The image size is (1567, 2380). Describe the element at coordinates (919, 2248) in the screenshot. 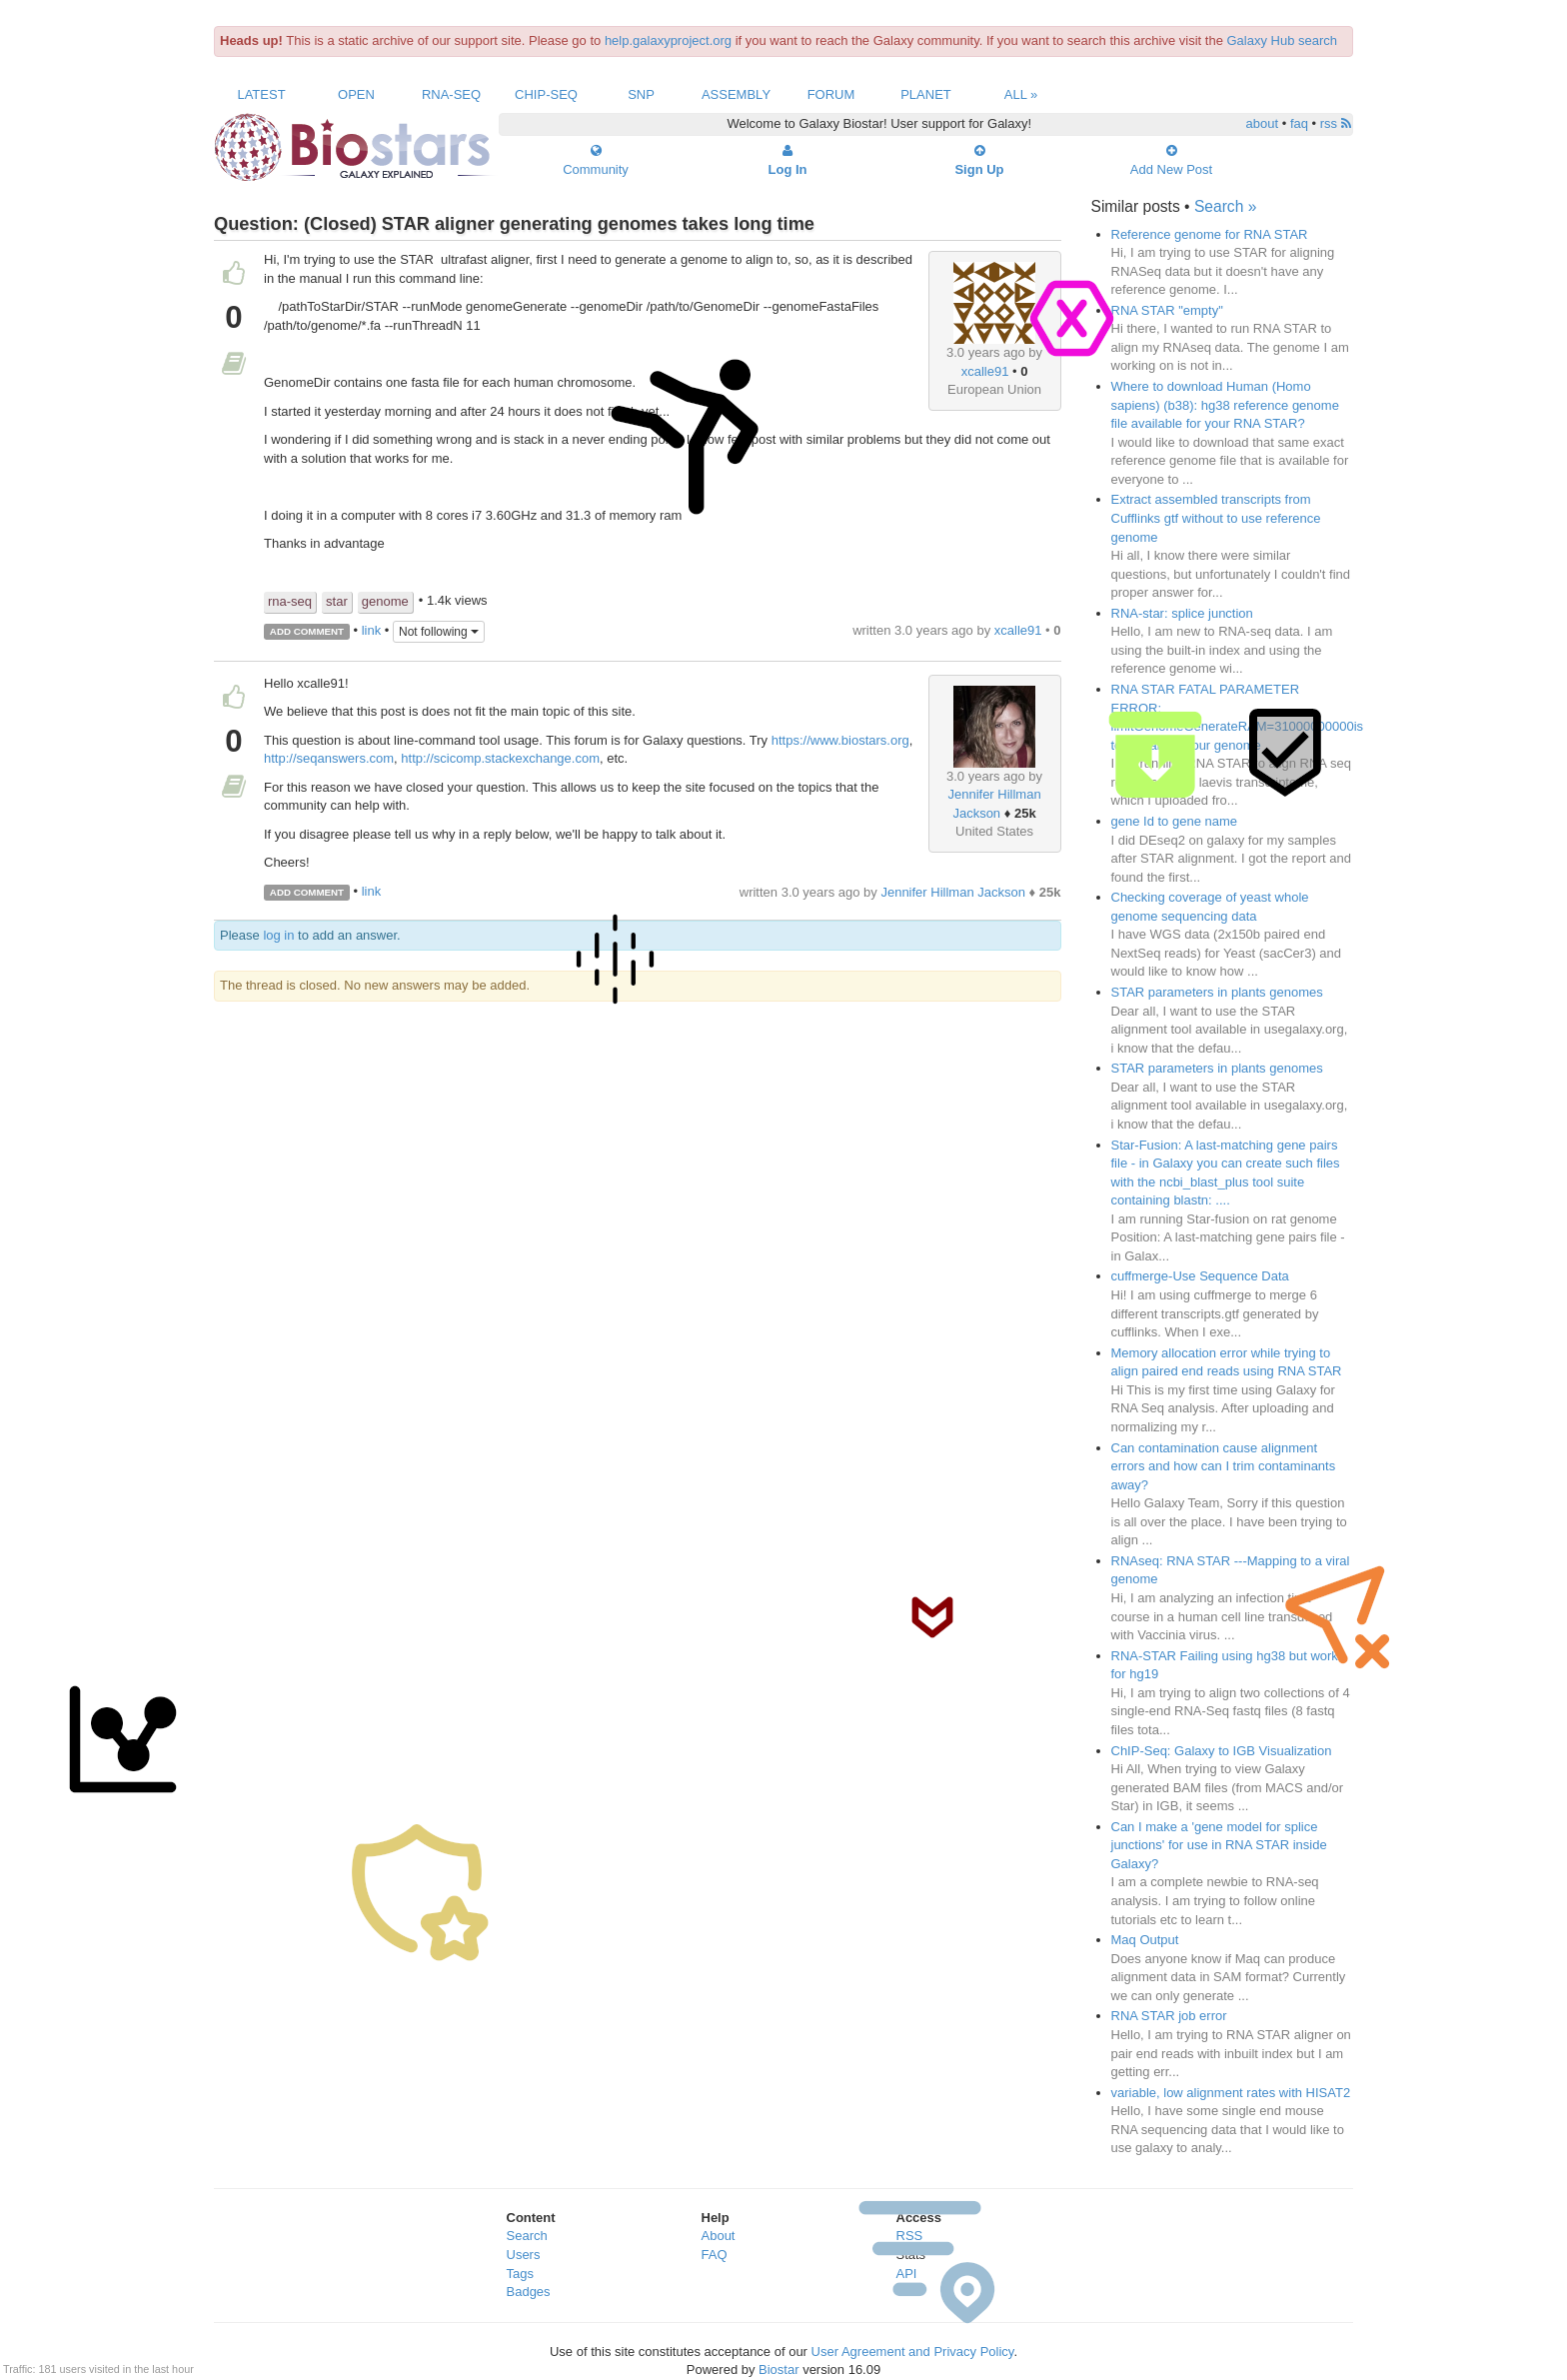

I see `filter results by location` at that location.